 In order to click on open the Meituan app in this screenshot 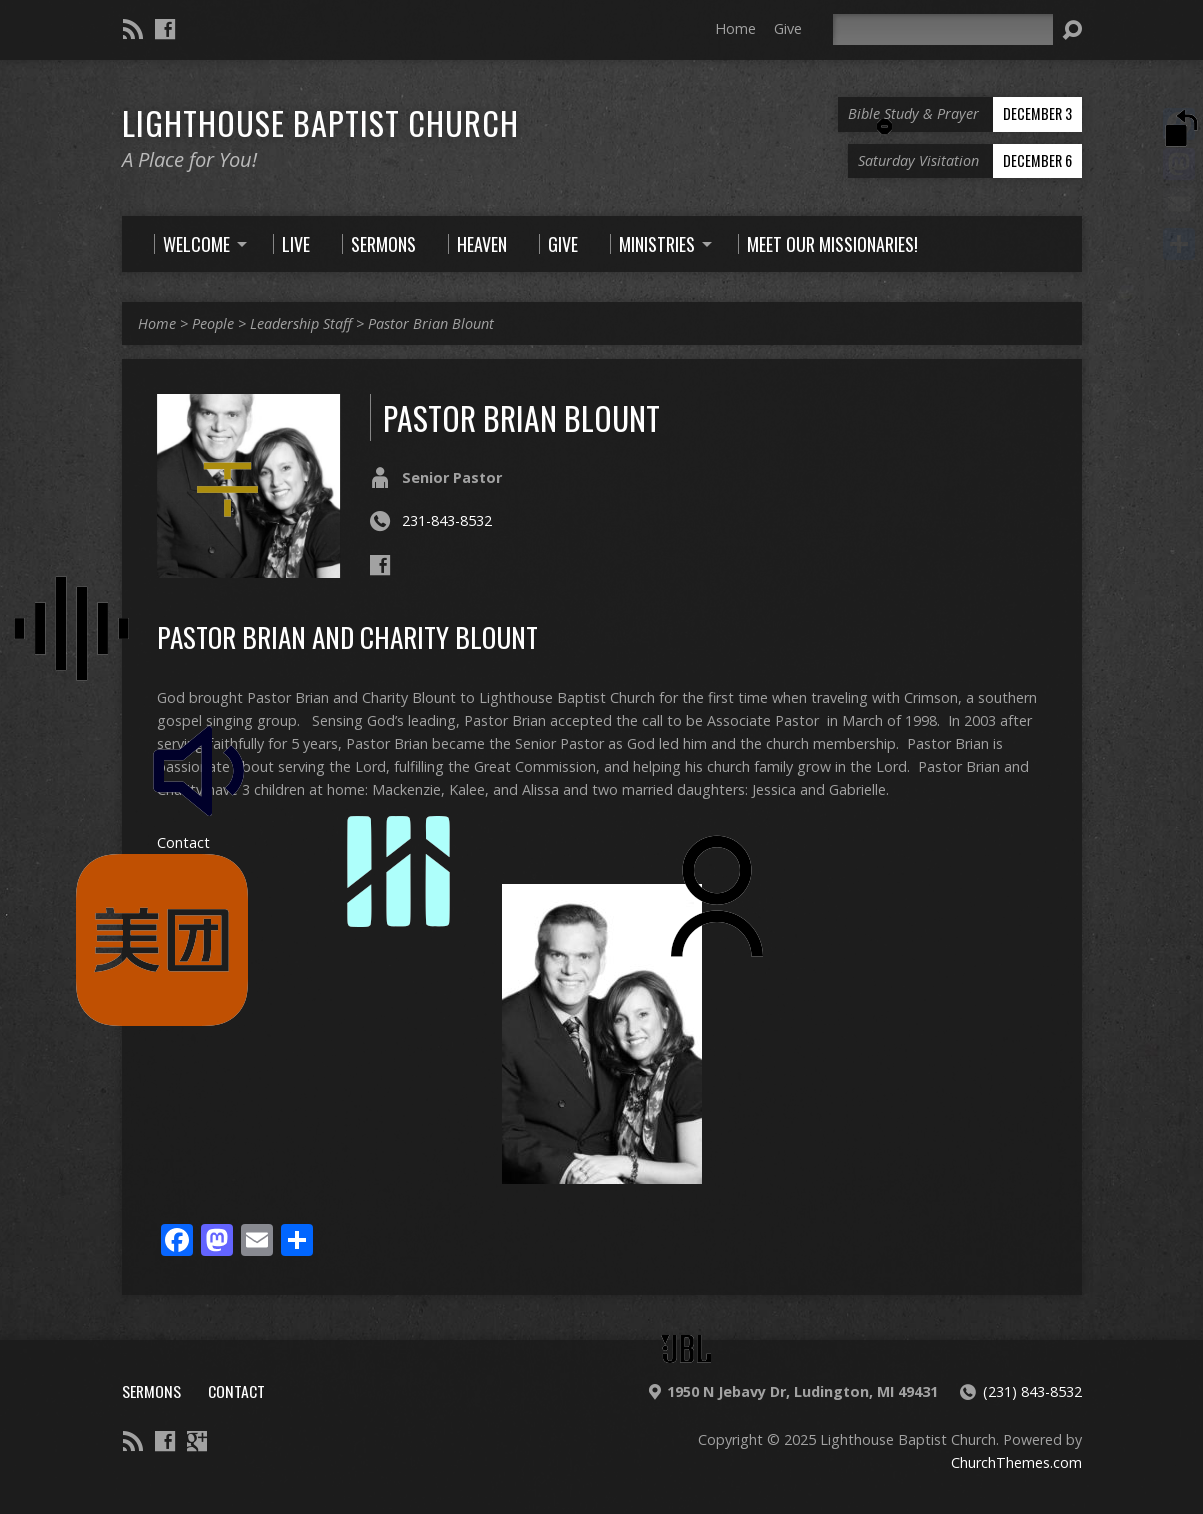, I will do `click(162, 940)`.